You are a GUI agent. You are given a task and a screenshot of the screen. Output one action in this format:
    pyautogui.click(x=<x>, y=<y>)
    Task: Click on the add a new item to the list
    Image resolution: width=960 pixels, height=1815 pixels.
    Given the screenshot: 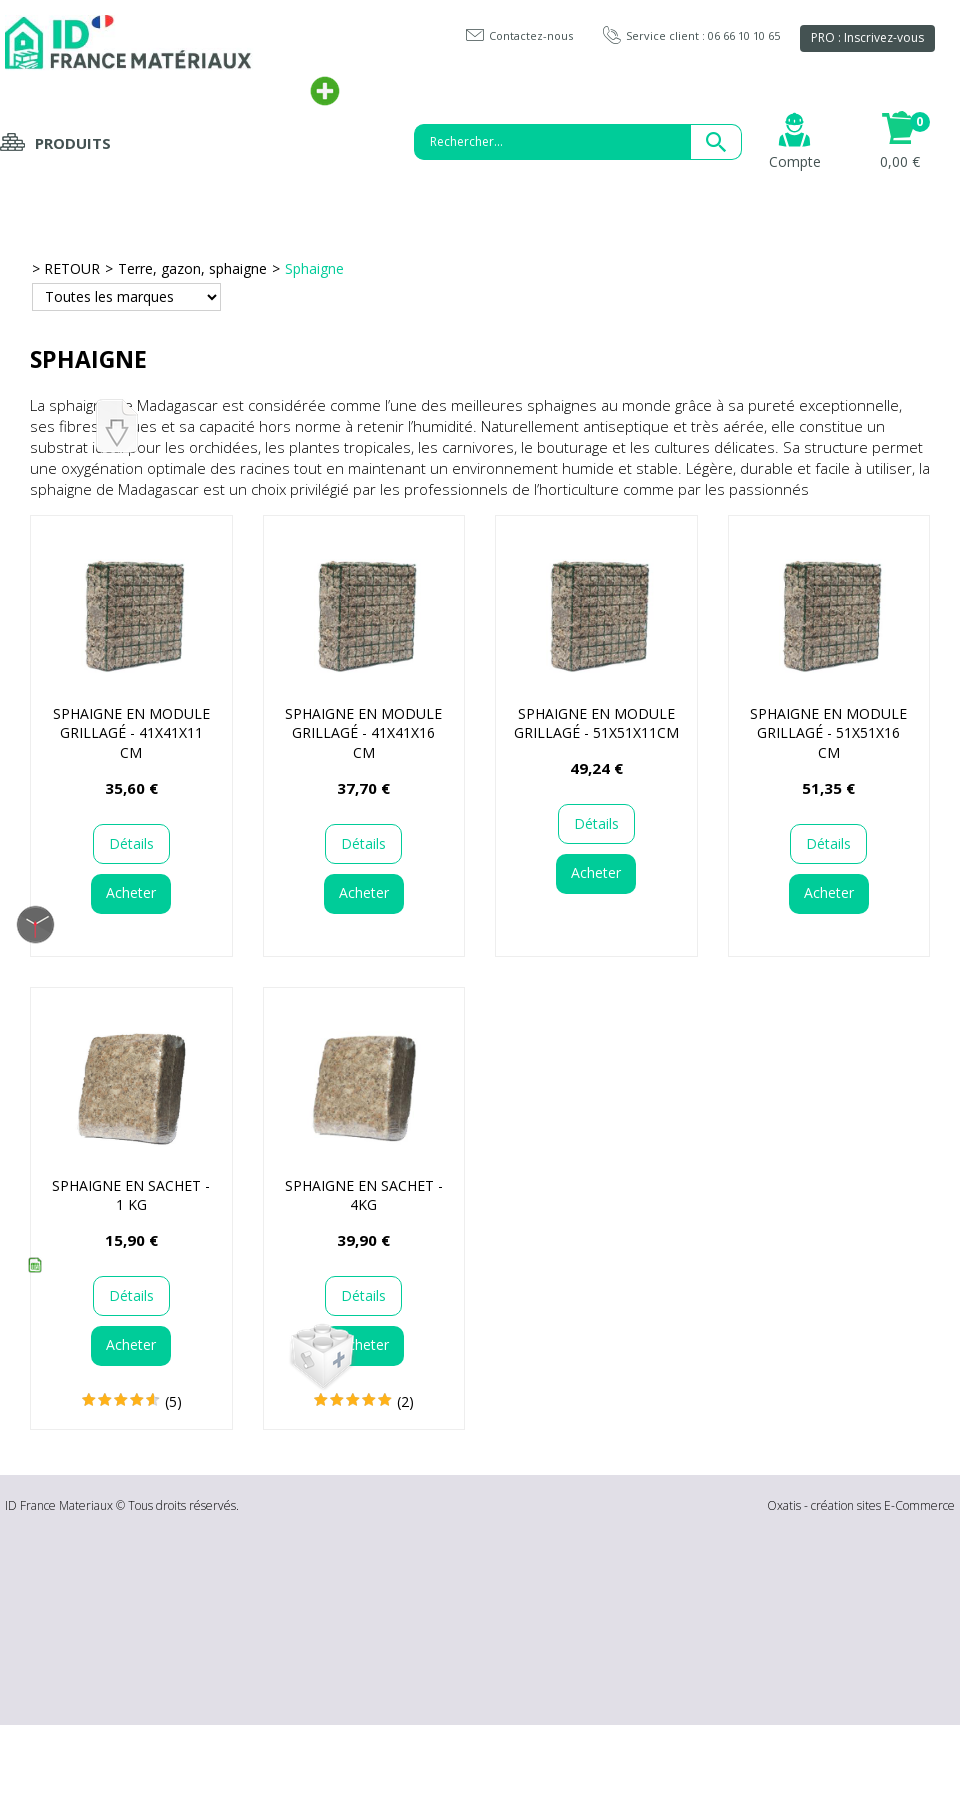 What is the action you would take?
    pyautogui.click(x=325, y=91)
    